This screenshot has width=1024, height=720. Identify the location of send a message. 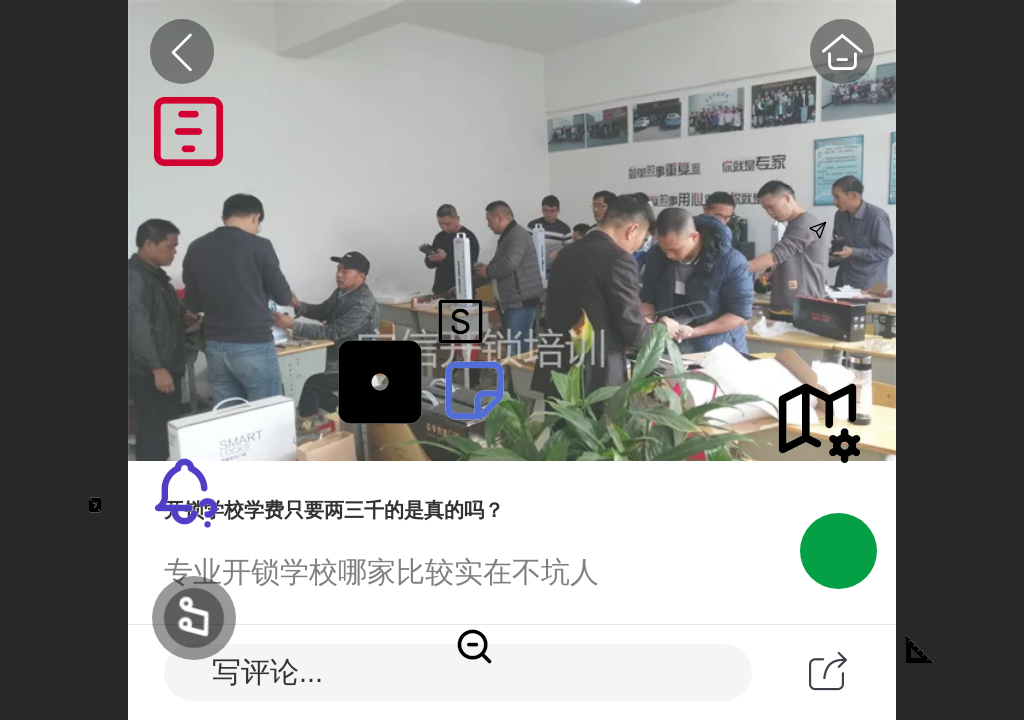
(818, 230).